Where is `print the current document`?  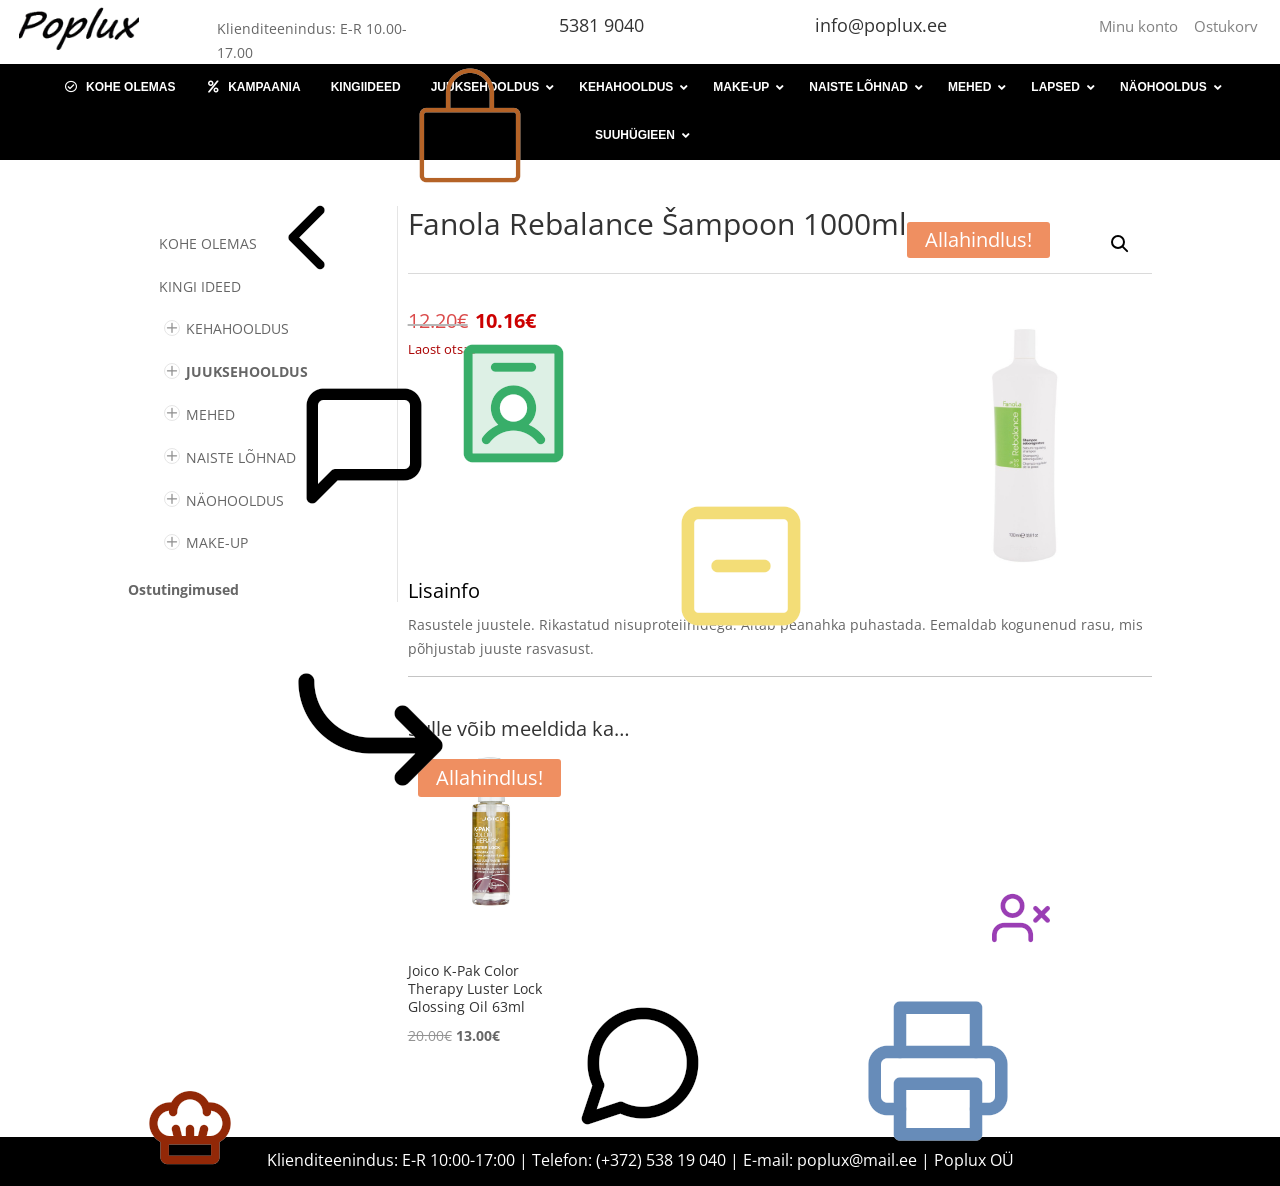 print the current document is located at coordinates (938, 1071).